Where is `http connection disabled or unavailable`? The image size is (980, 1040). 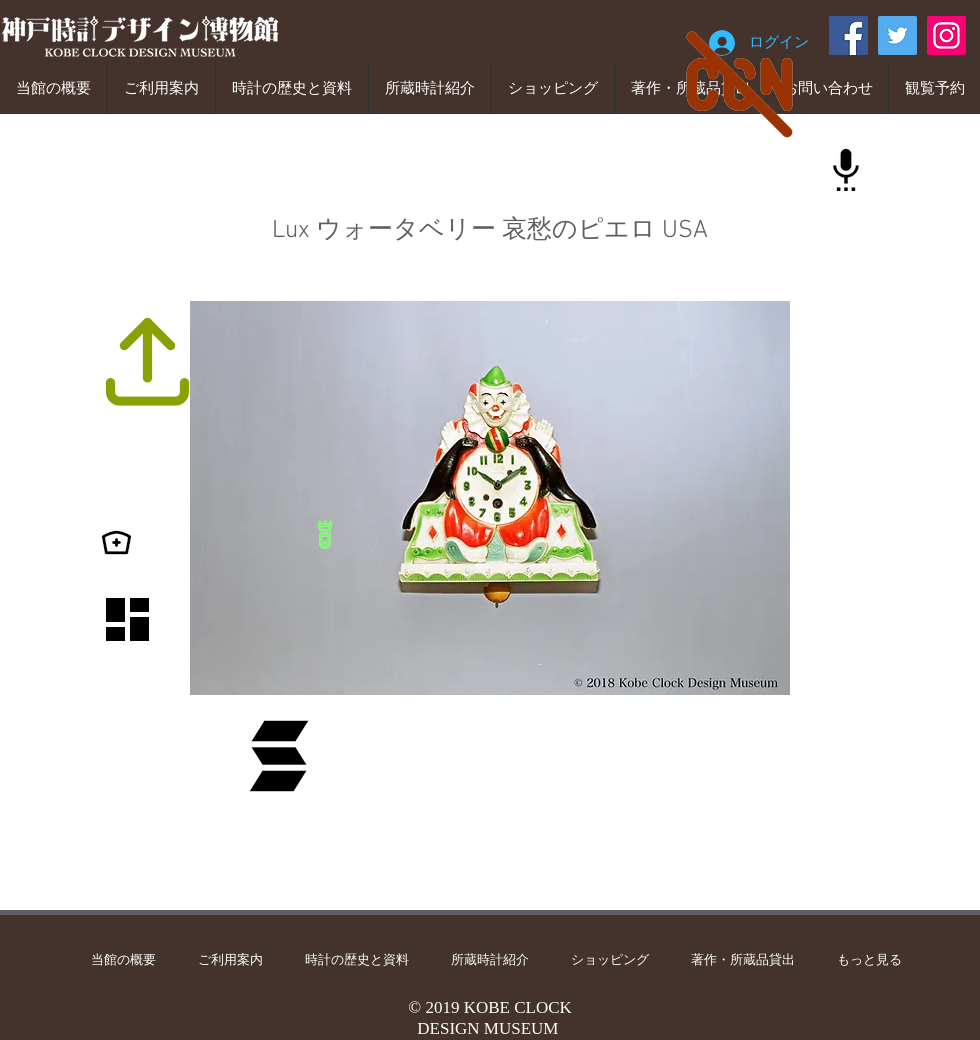 http connection disabled or unavailable is located at coordinates (739, 84).